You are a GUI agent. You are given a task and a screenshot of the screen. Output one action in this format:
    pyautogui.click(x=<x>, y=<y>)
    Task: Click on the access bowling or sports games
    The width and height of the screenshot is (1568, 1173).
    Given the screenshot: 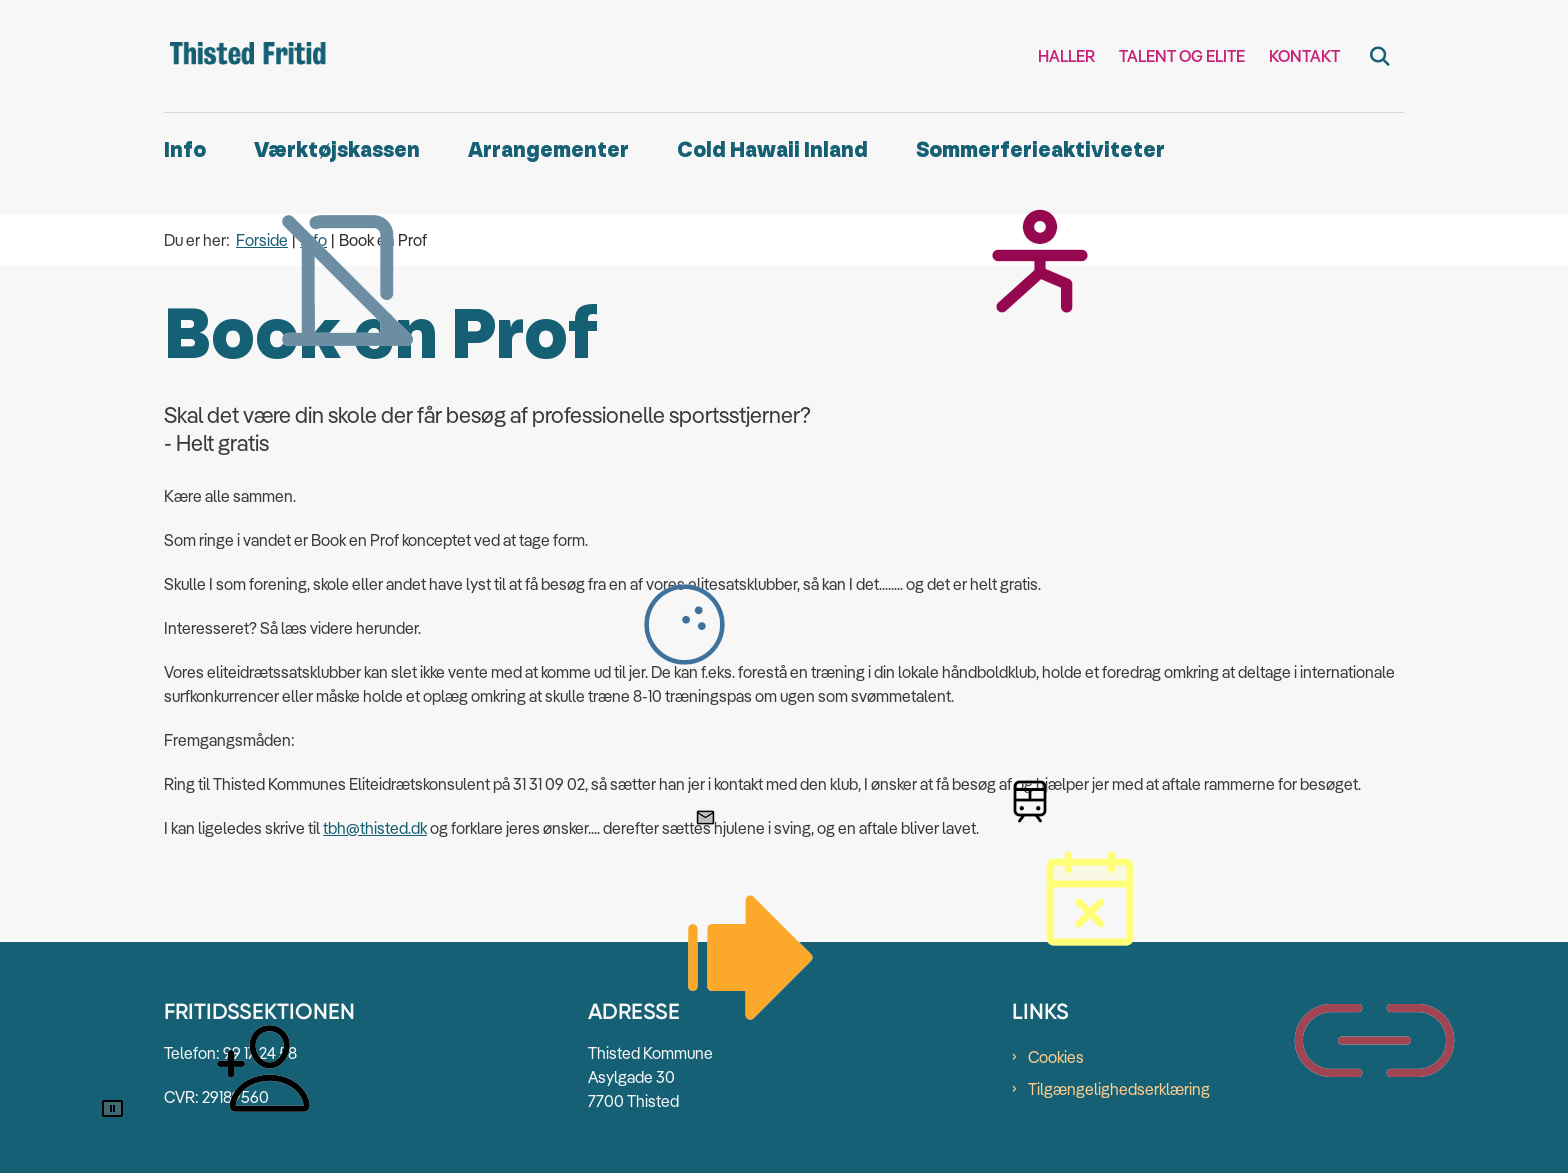 What is the action you would take?
    pyautogui.click(x=684, y=624)
    